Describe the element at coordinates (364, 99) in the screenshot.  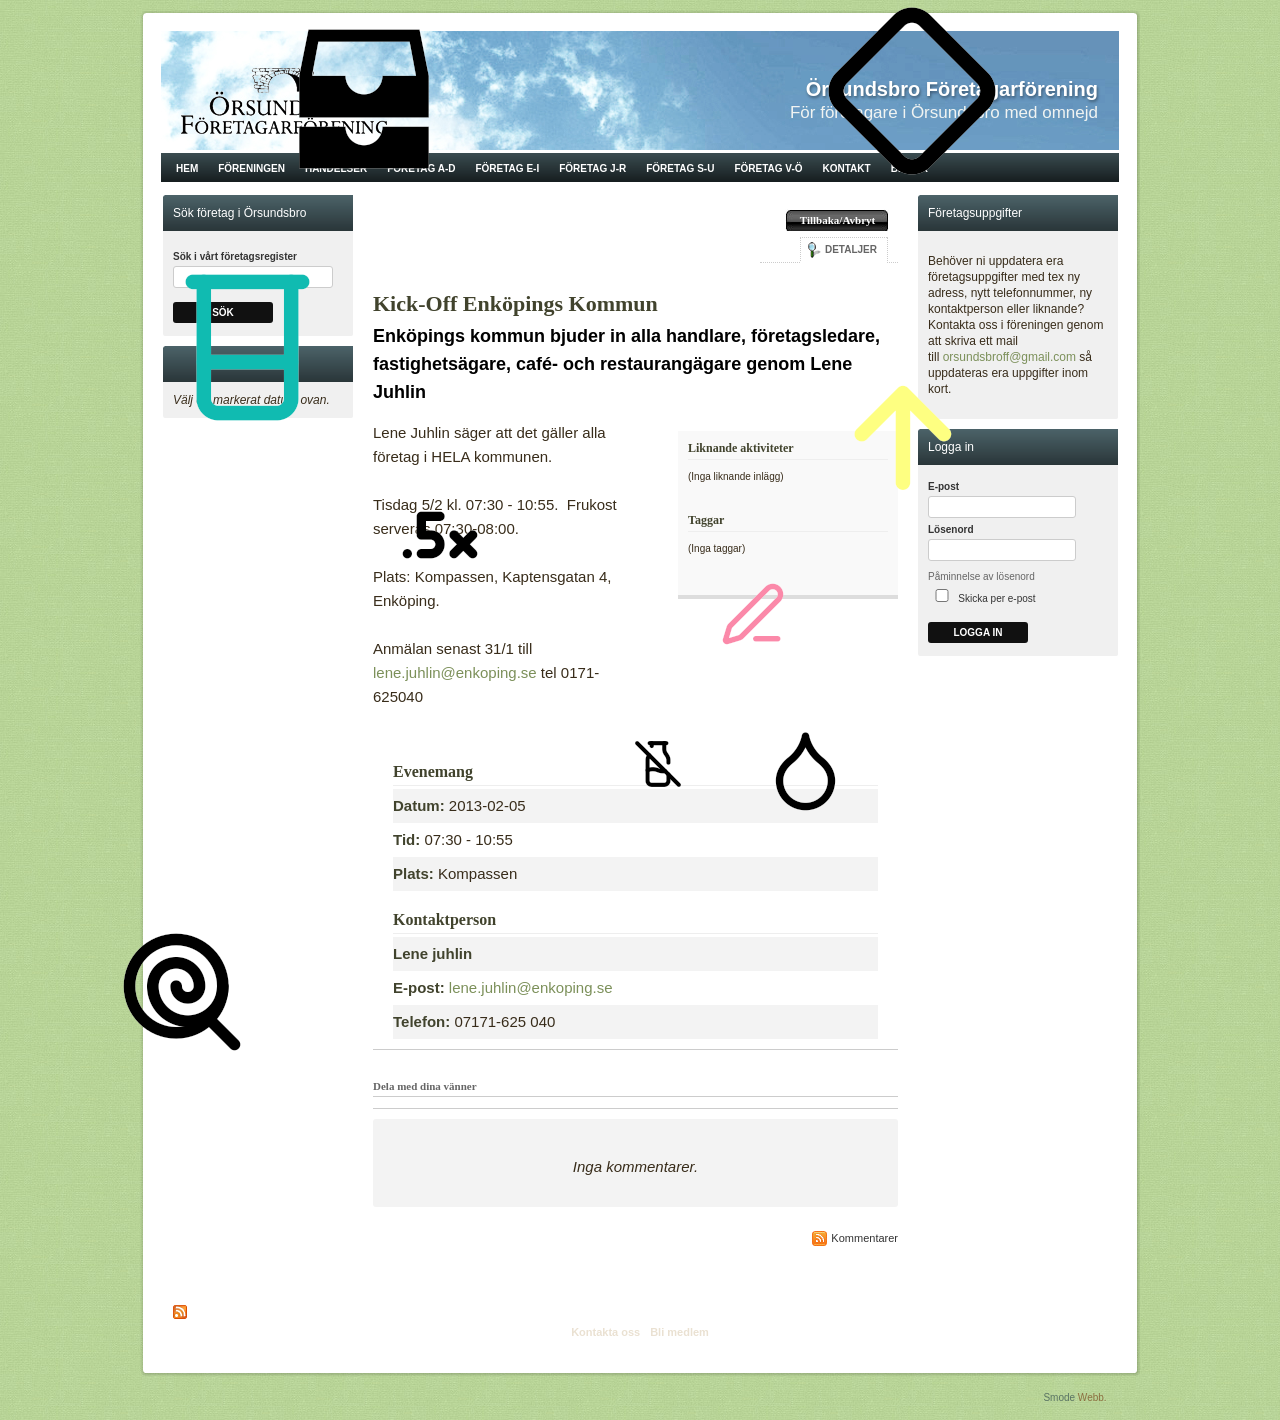
I see `access stacked file trays or inbox folders` at that location.